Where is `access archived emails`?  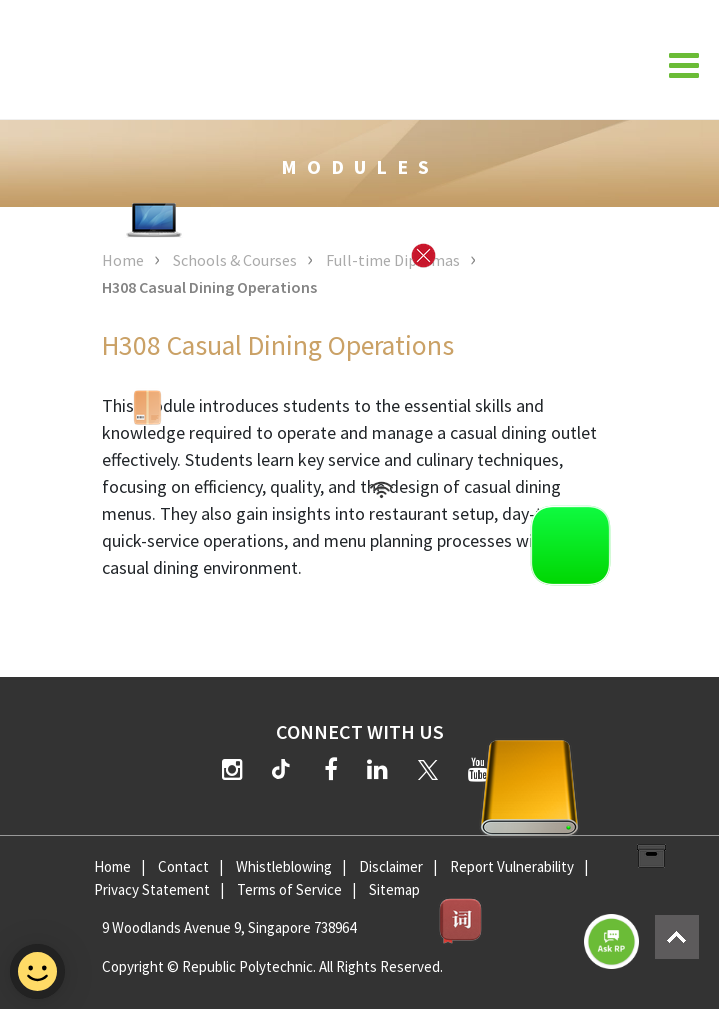
access archived emails is located at coordinates (651, 855).